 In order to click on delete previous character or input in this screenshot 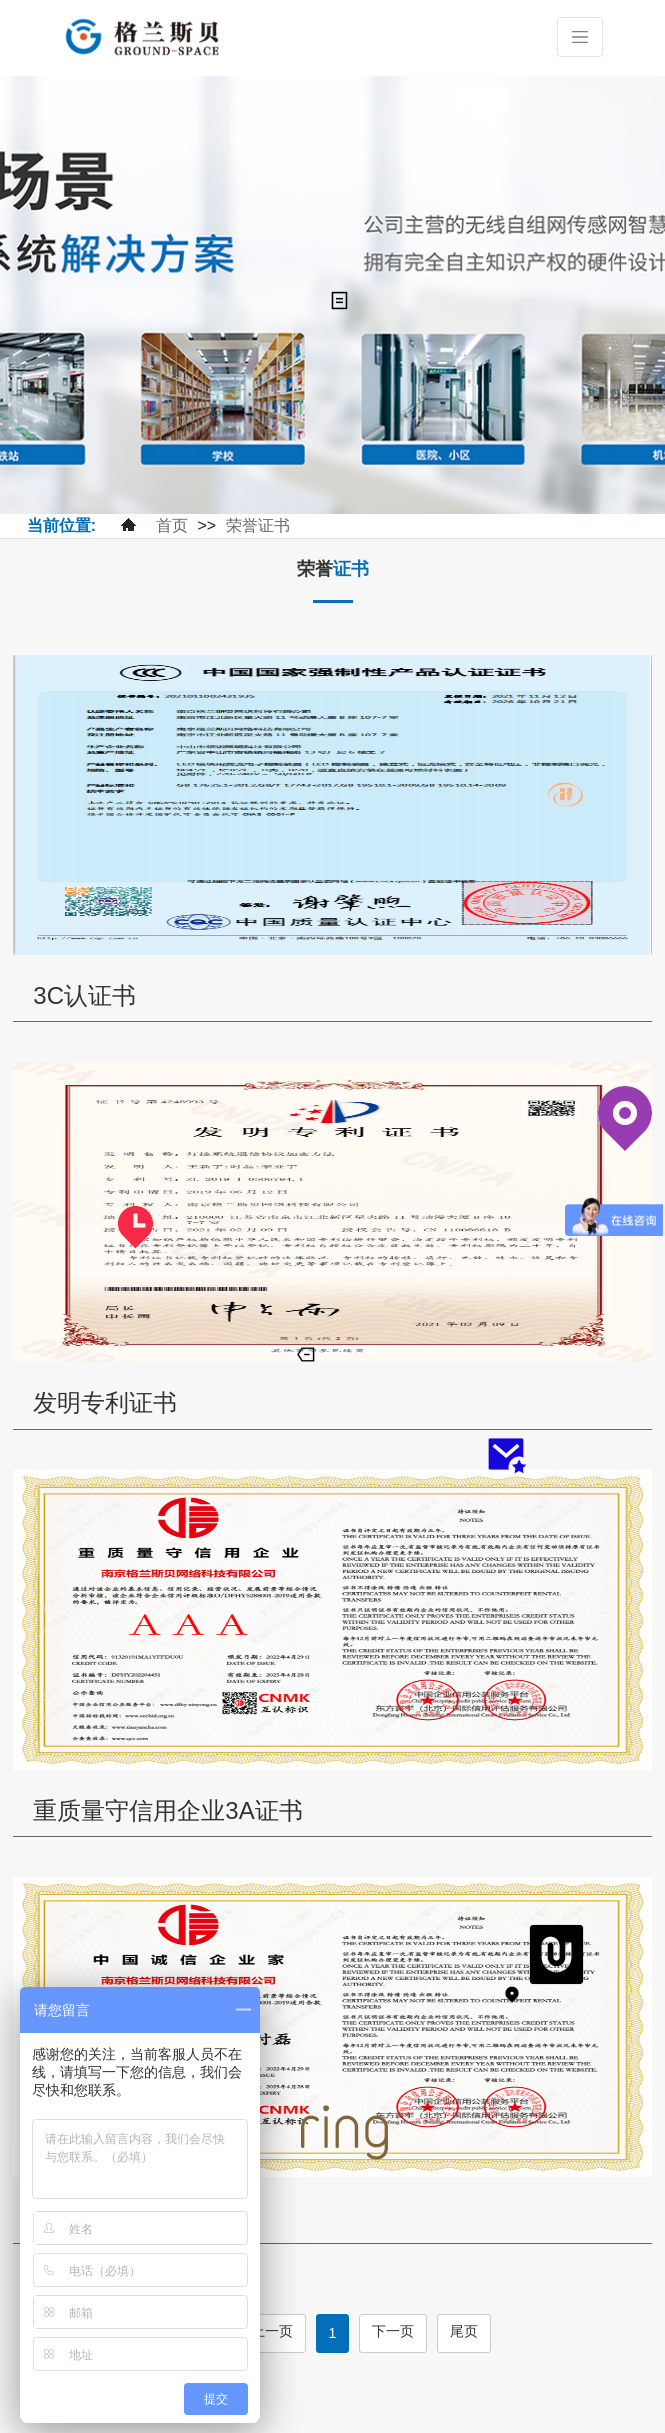, I will do `click(306, 1354)`.